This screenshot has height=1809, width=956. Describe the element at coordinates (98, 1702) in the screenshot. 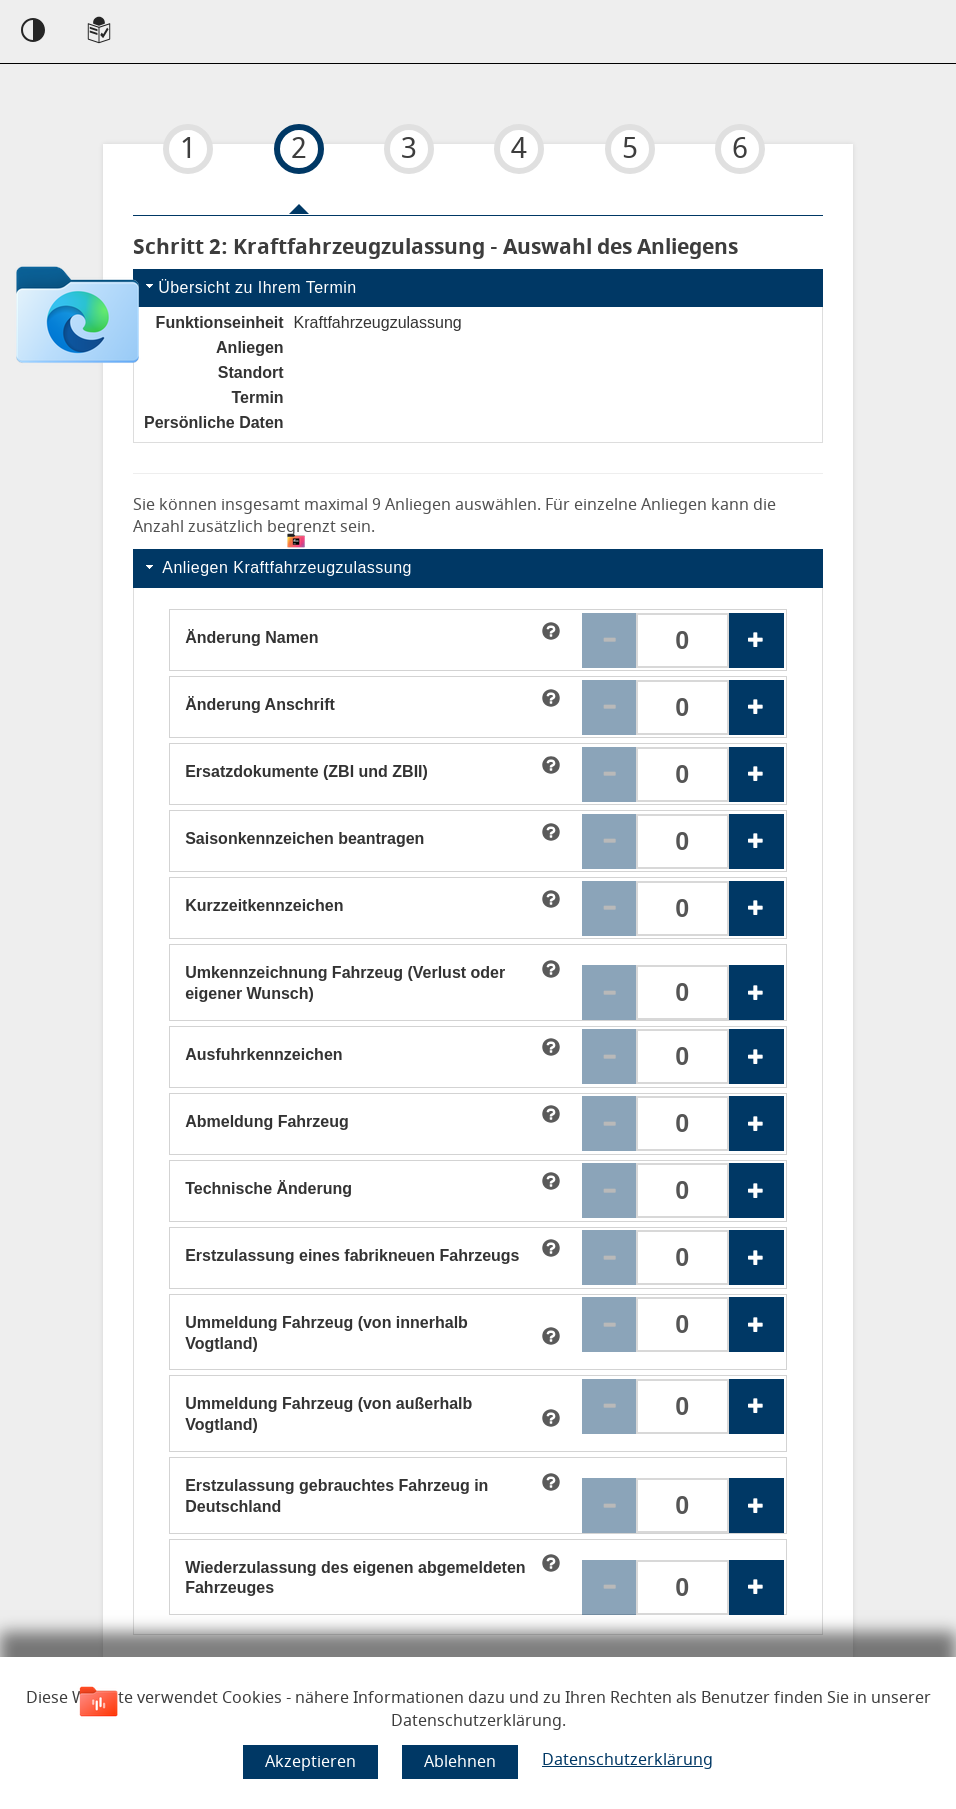

I see `open Wondershare EdrawInfo project files` at that location.